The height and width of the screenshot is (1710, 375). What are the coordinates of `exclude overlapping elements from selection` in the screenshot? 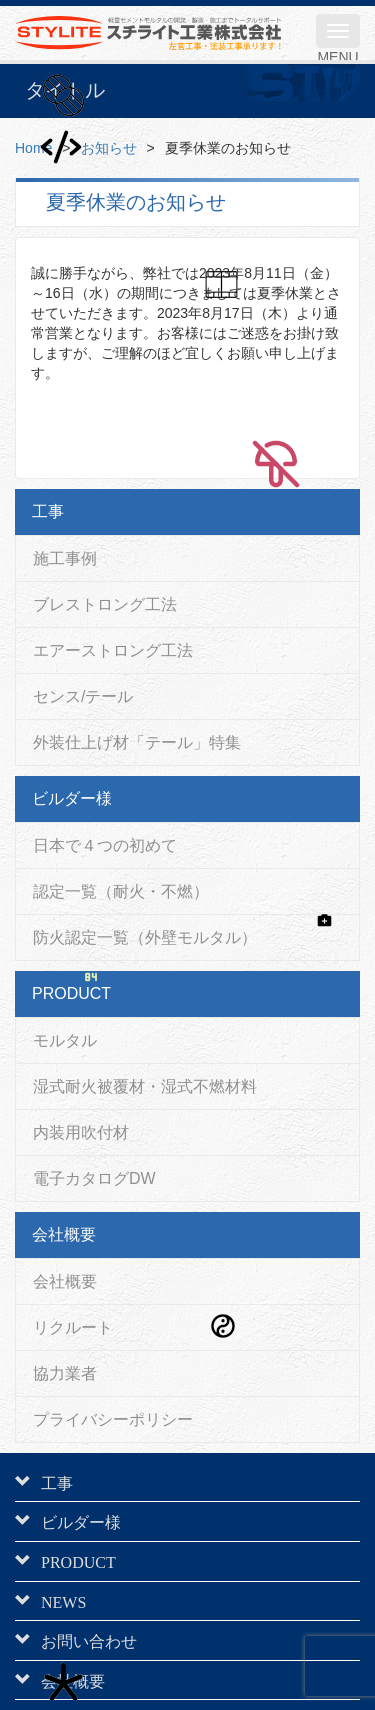 It's located at (63, 95).